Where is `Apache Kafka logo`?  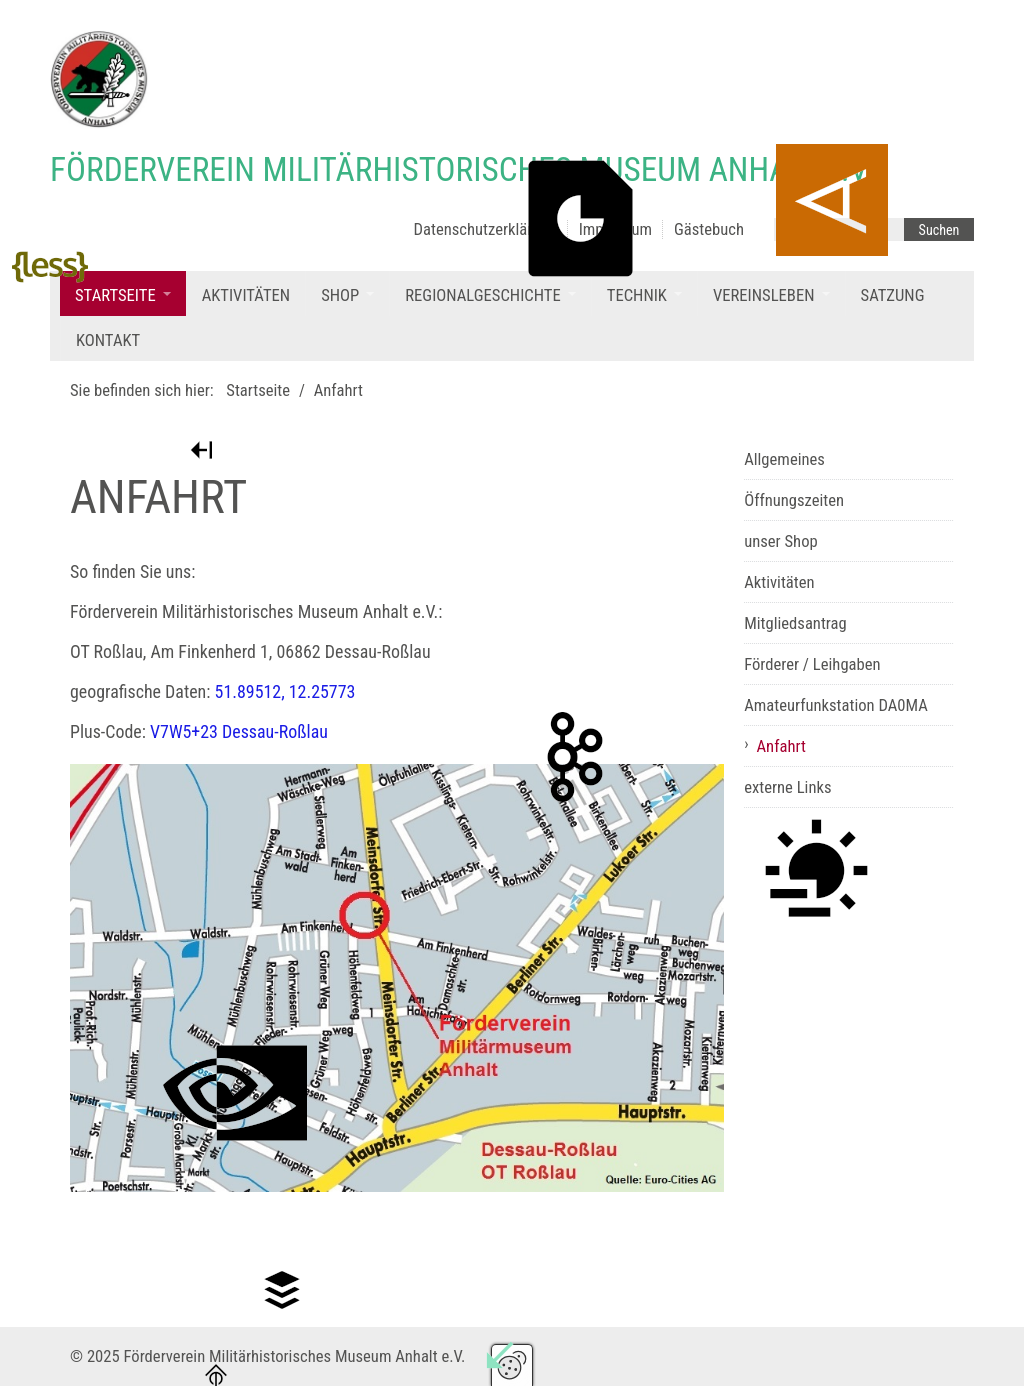 Apache Kafka logo is located at coordinates (575, 757).